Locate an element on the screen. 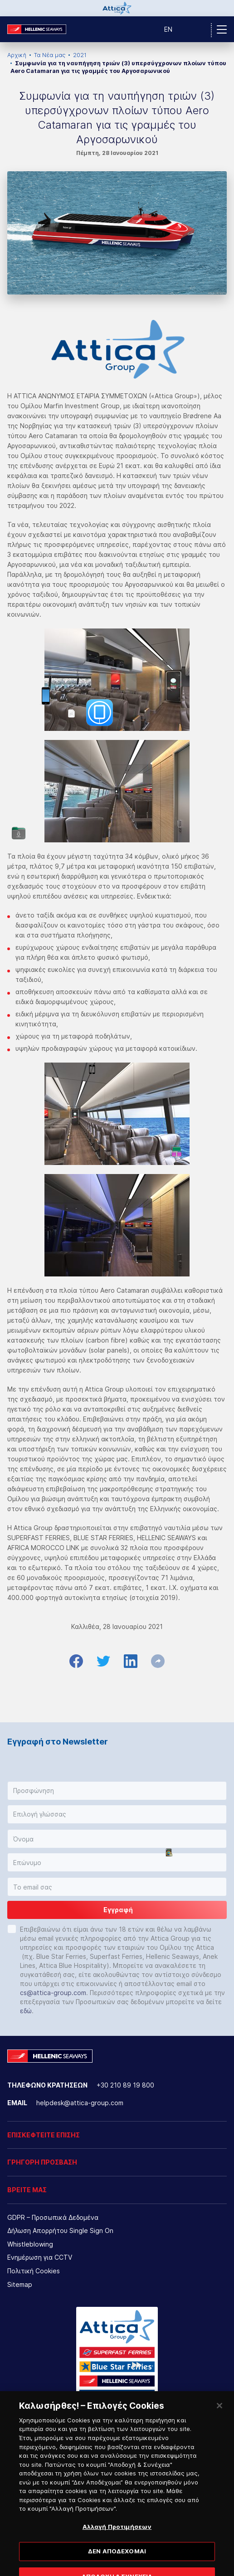 The height and width of the screenshot is (2576, 234). view connected iPhone in sidebar is located at coordinates (92, 1069).